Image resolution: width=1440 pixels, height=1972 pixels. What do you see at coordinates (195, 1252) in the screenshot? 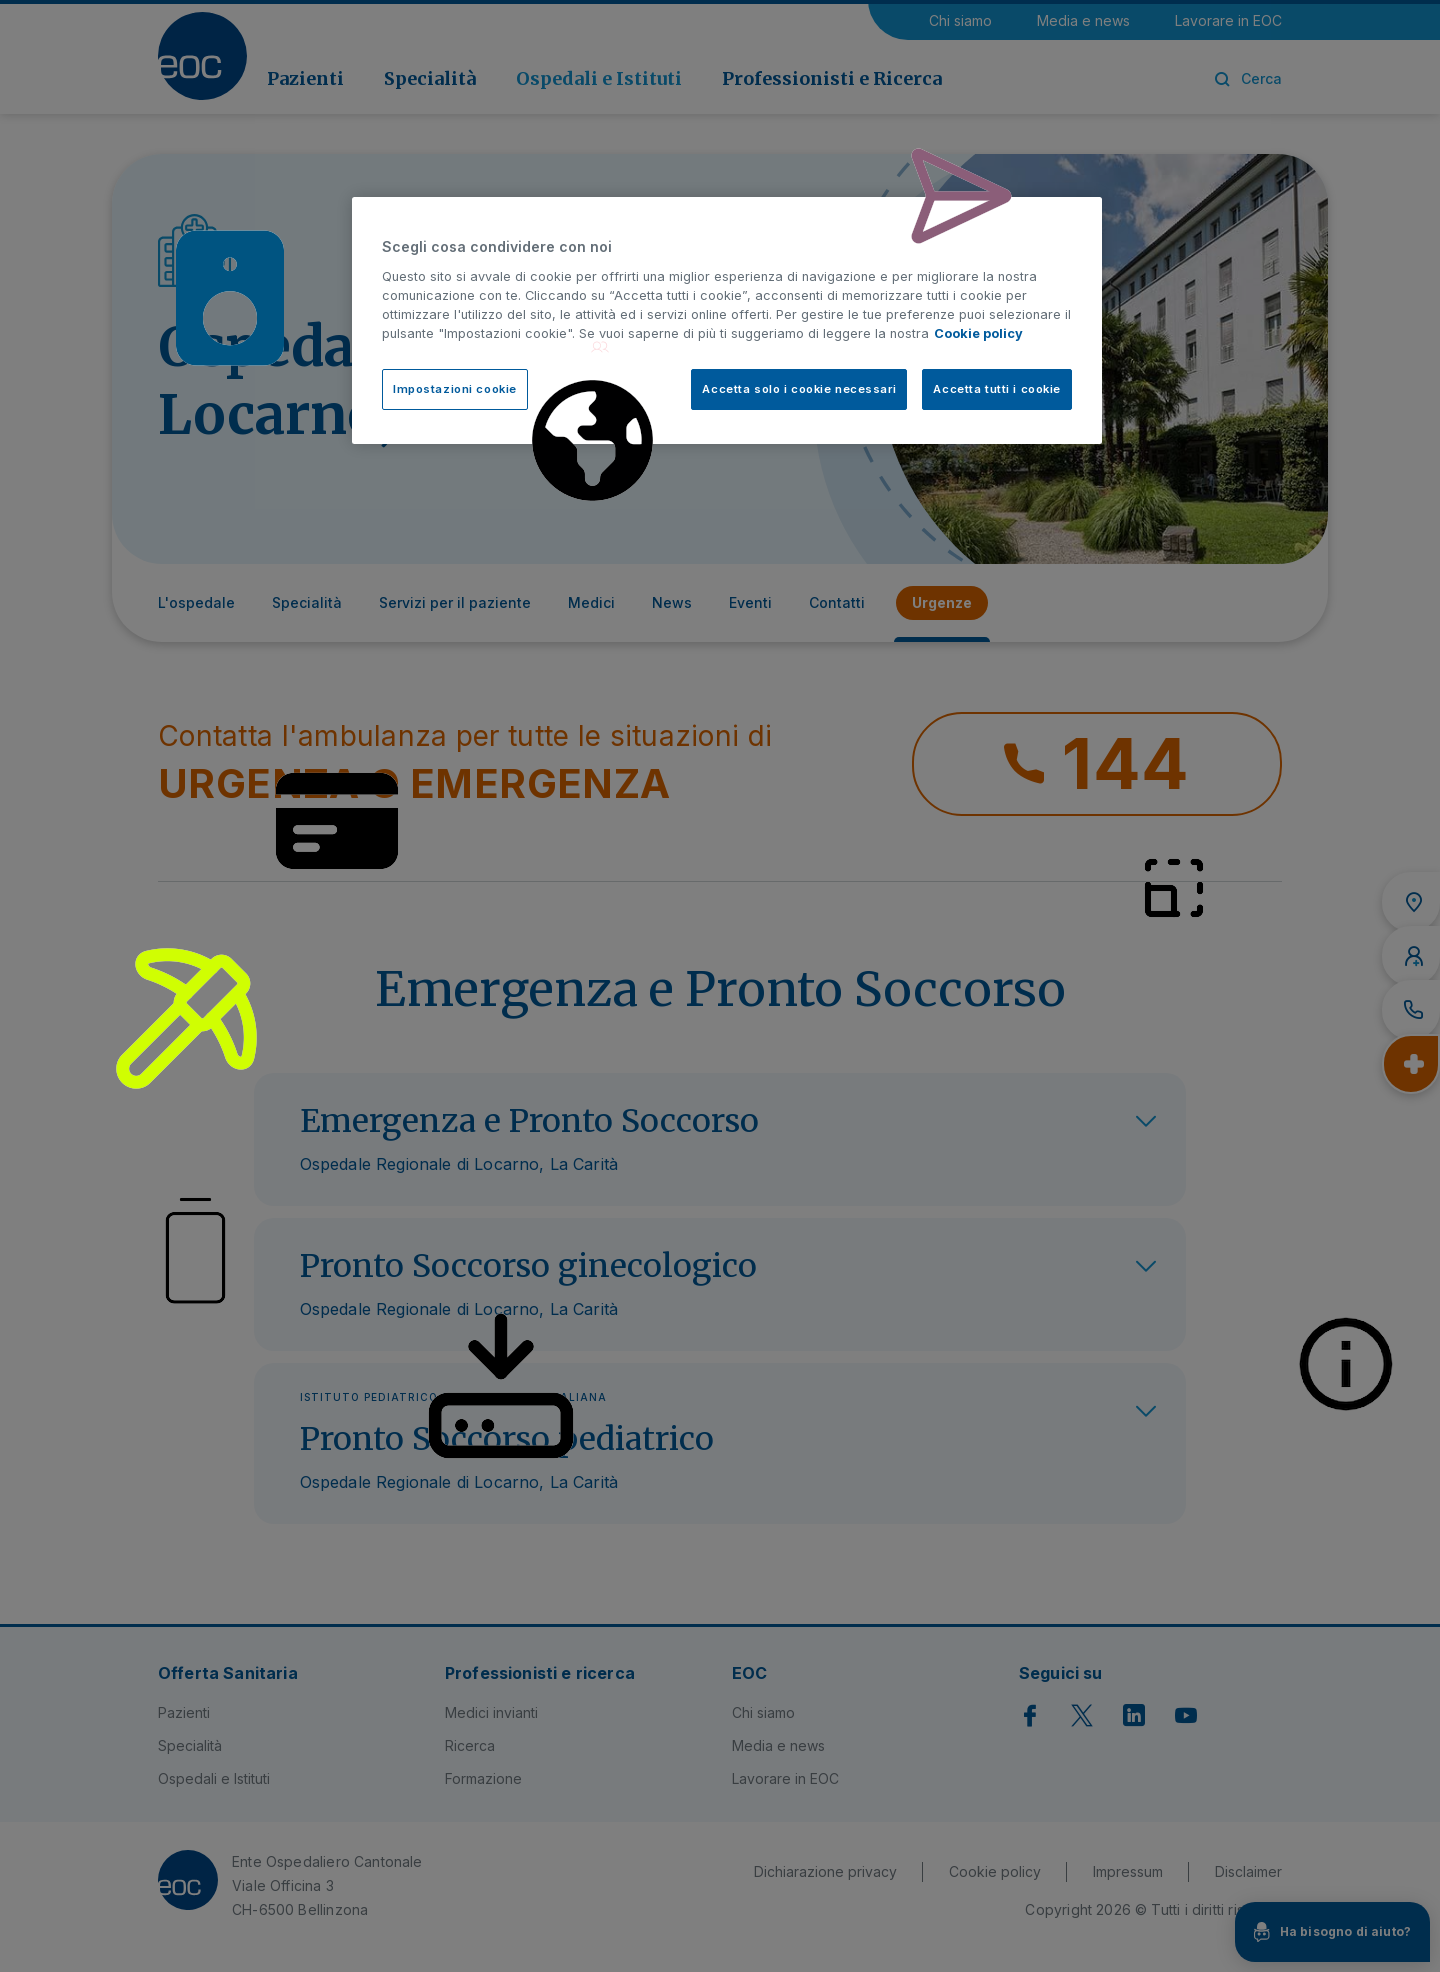
I see `indicates battery is completely drained` at bounding box center [195, 1252].